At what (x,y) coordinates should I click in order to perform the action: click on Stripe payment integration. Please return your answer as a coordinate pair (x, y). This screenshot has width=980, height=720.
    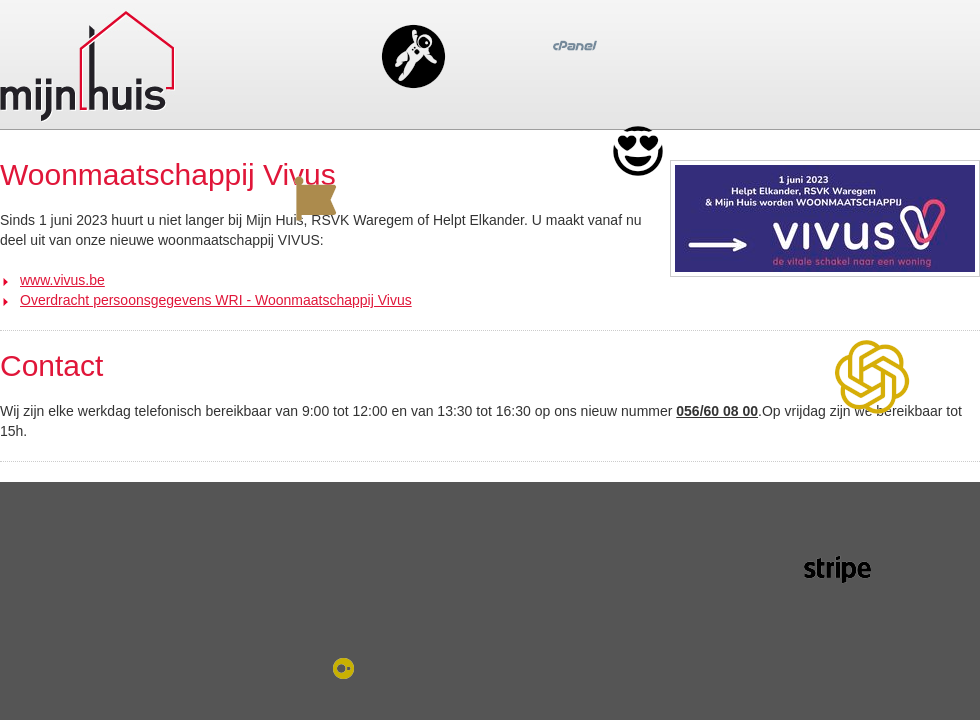
    Looking at the image, I should click on (837, 569).